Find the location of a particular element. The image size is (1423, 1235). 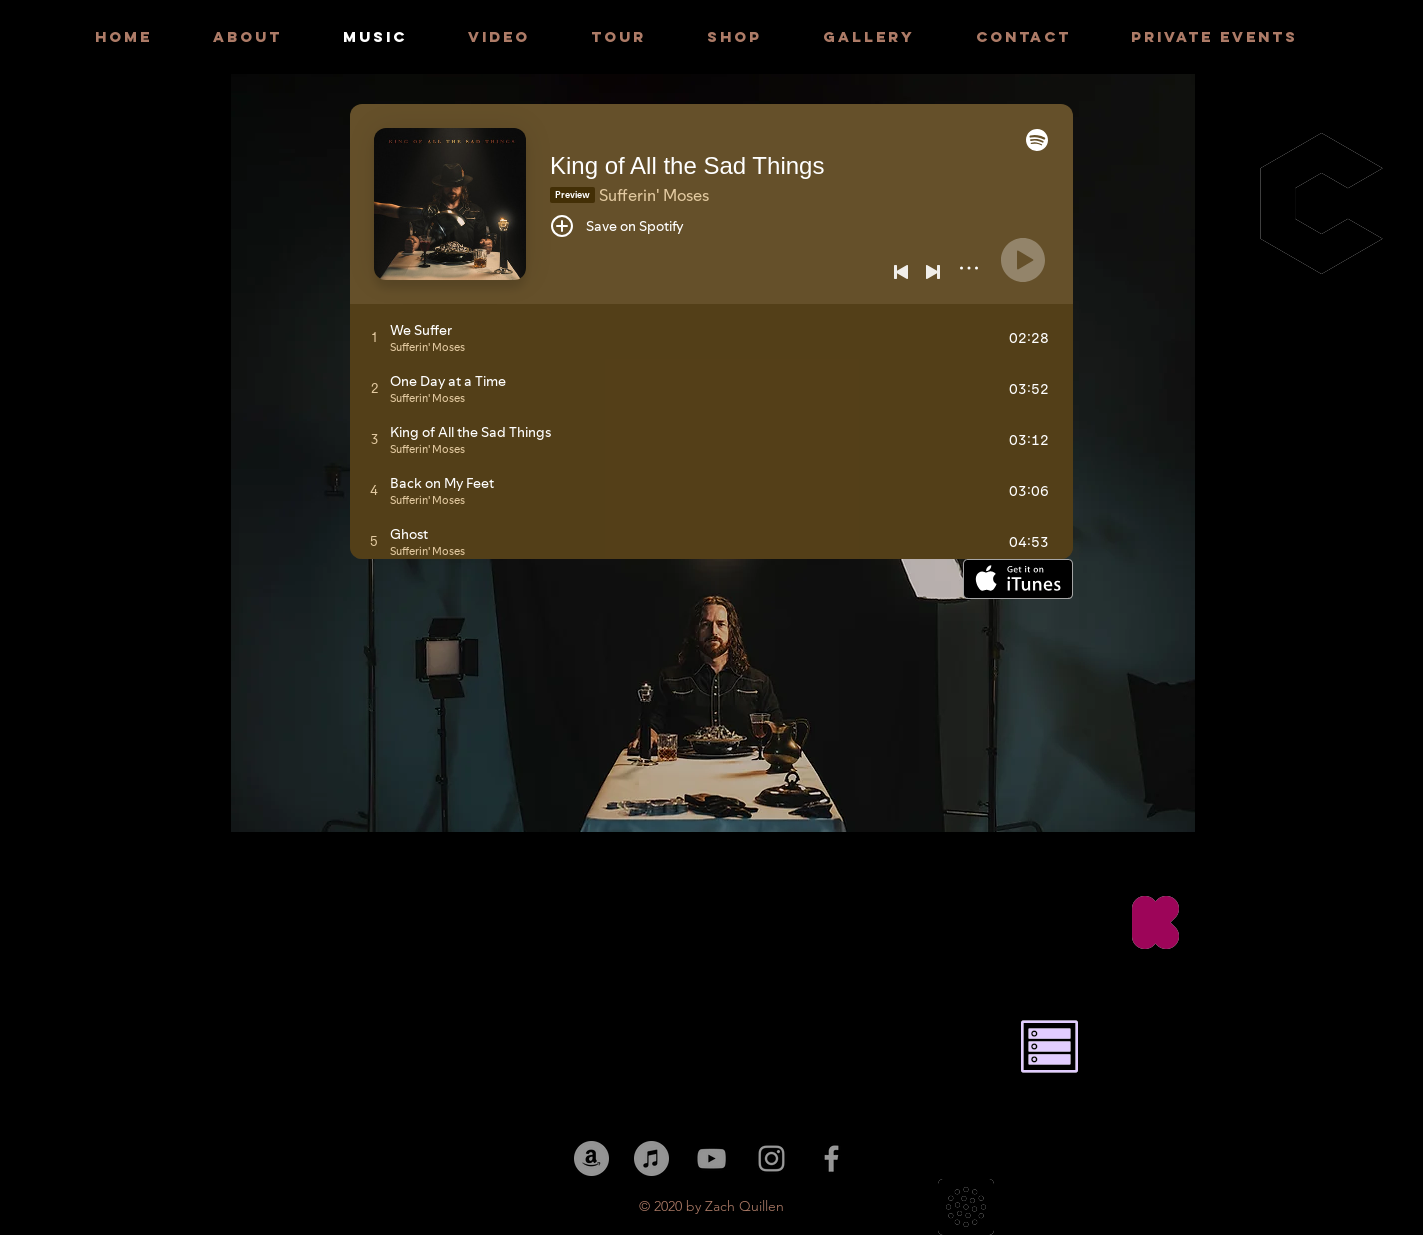

open Kickstarter app is located at coordinates (1155, 922).